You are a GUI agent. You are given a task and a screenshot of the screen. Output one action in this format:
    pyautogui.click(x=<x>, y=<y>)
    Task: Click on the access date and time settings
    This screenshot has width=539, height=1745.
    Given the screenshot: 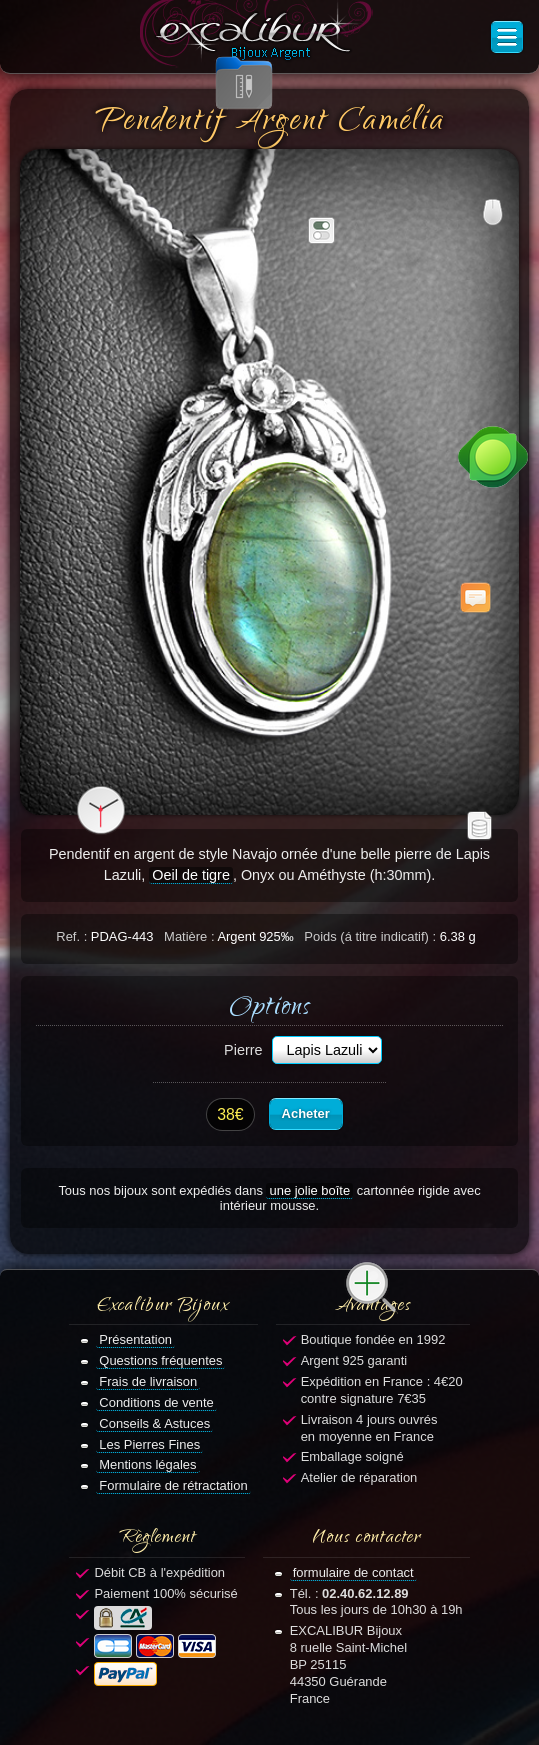 What is the action you would take?
    pyautogui.click(x=101, y=810)
    